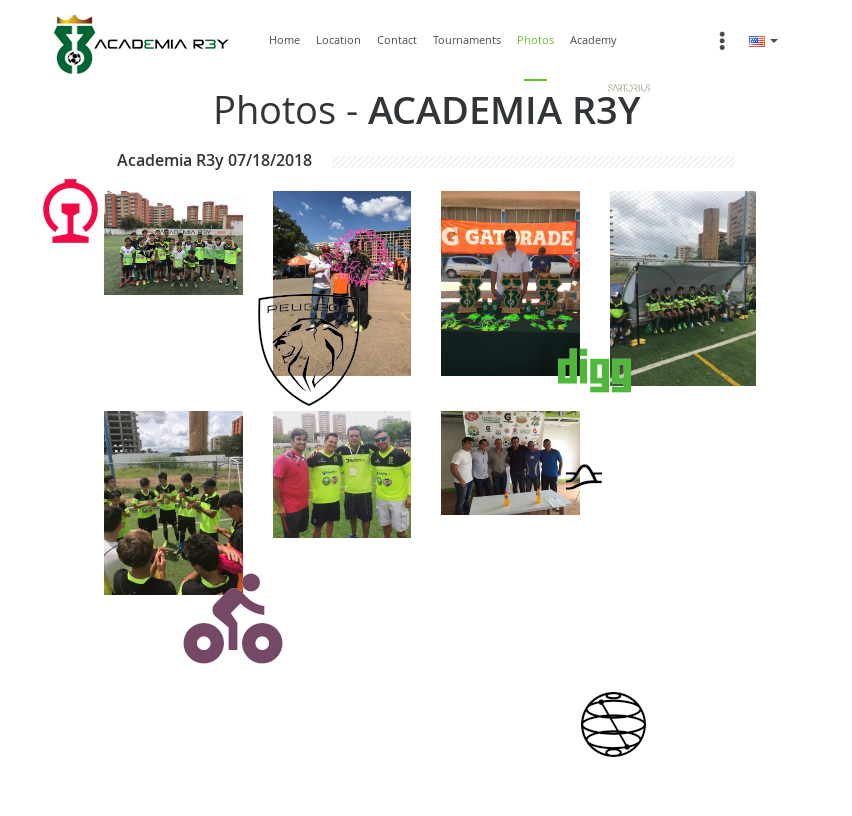  I want to click on view cycling or bike routes, so click(233, 623).